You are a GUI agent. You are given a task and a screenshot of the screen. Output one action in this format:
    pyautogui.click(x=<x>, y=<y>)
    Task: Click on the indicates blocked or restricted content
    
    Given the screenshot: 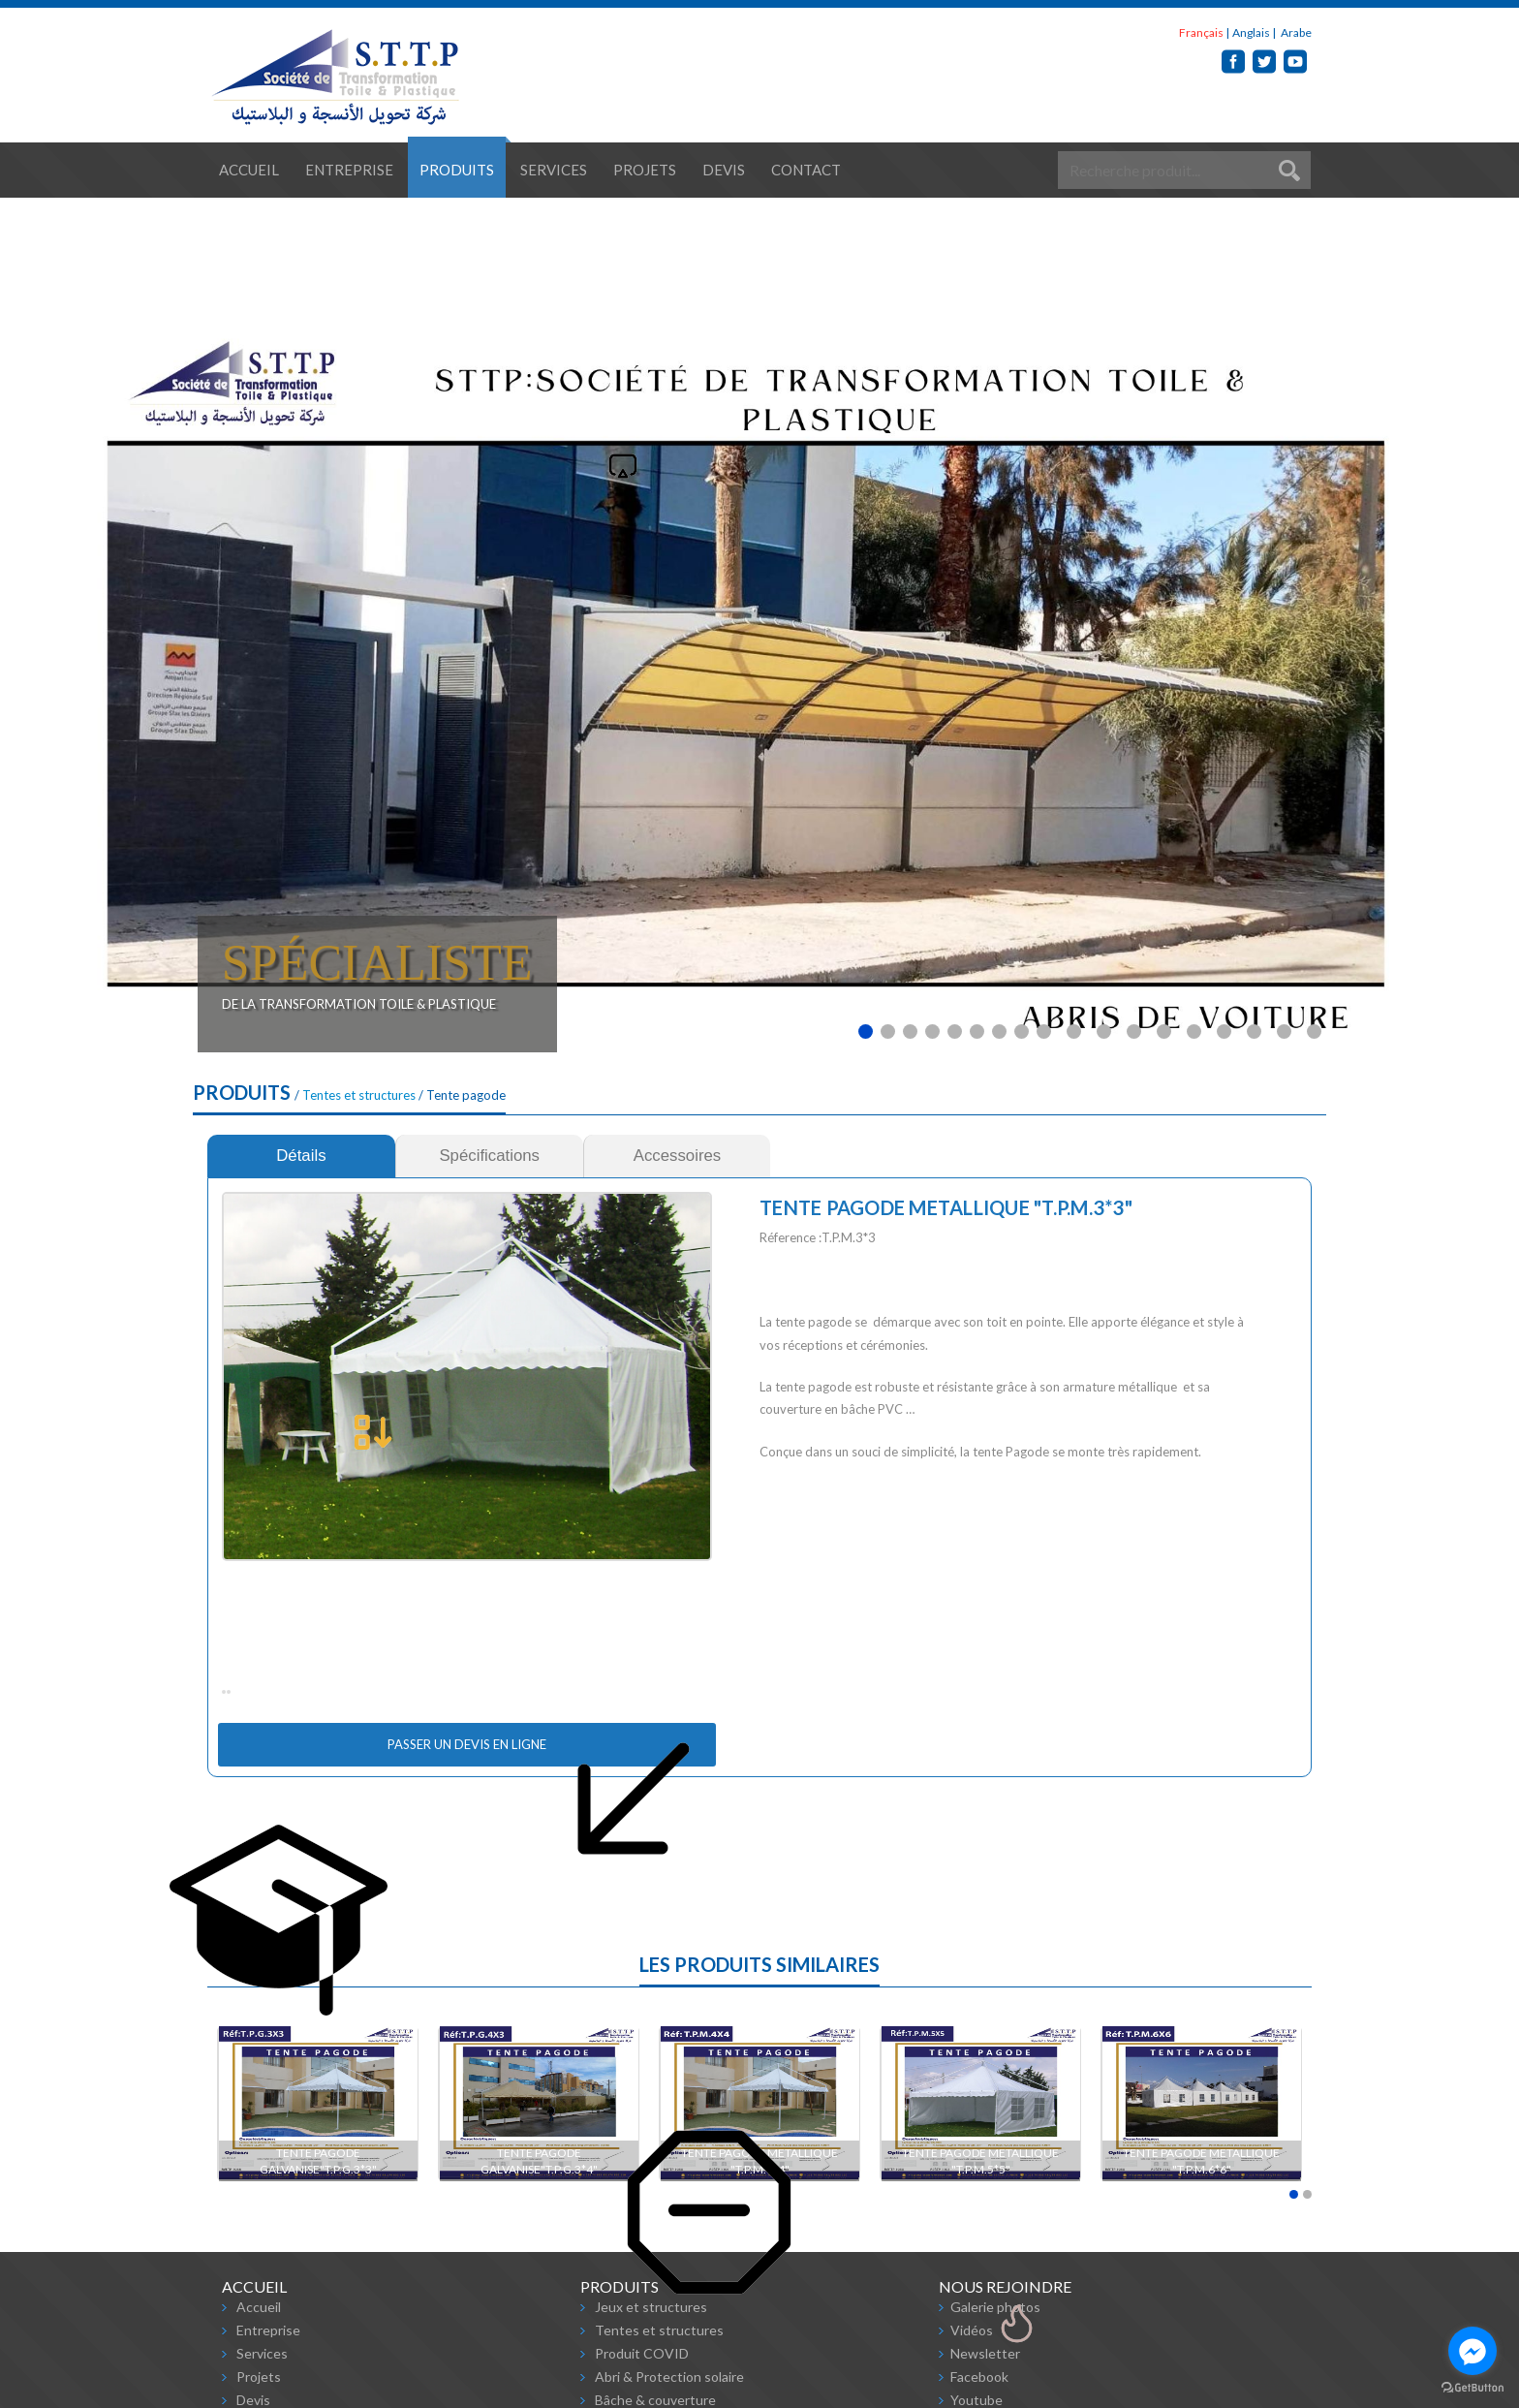 What is the action you would take?
    pyautogui.click(x=709, y=2212)
    